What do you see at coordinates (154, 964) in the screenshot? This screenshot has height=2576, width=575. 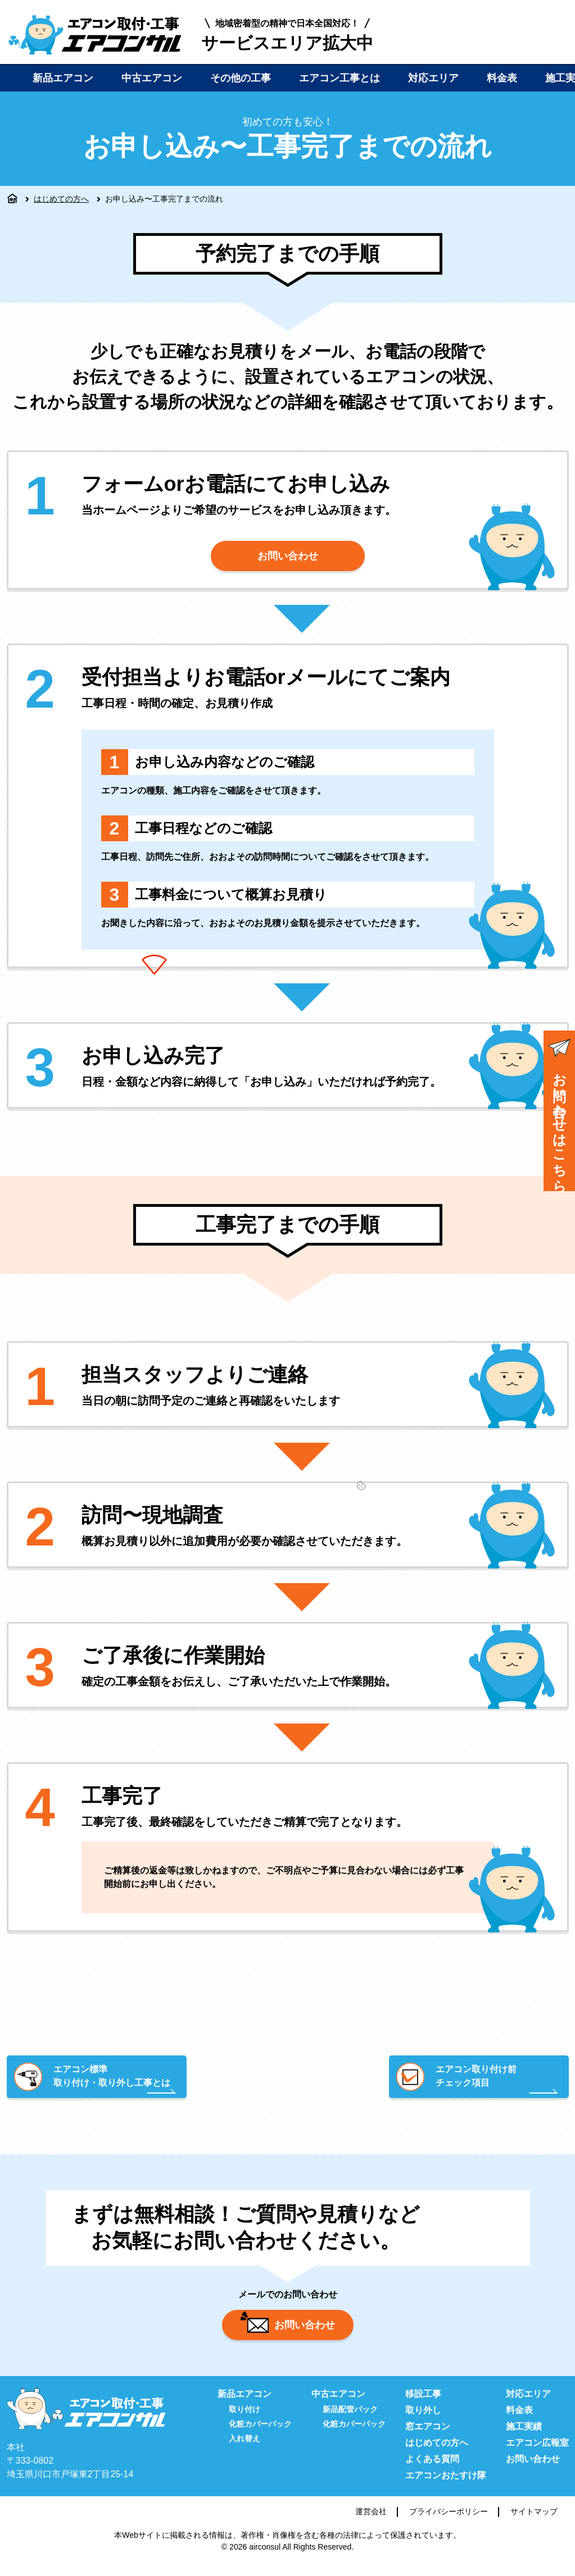 I see `no wifi signal available` at bounding box center [154, 964].